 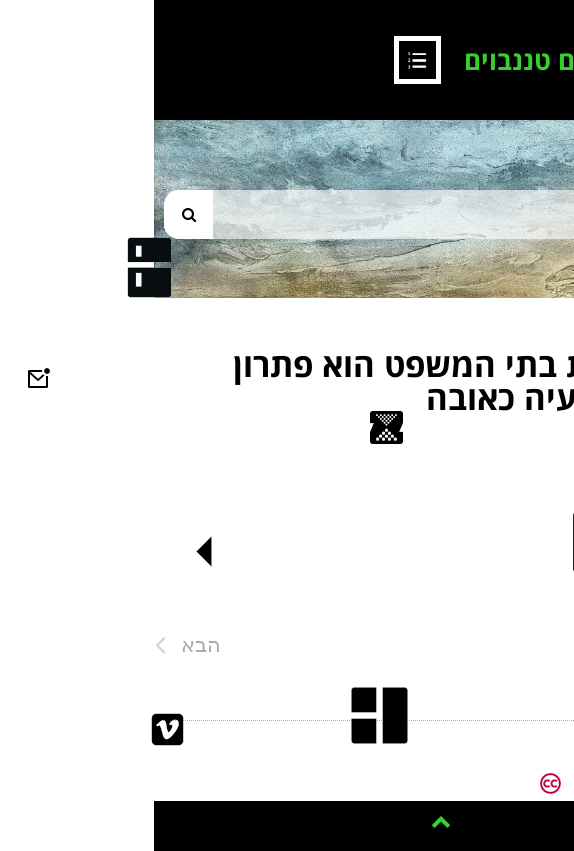 What do you see at coordinates (167, 729) in the screenshot?
I see `open Vimeo app or website` at bounding box center [167, 729].